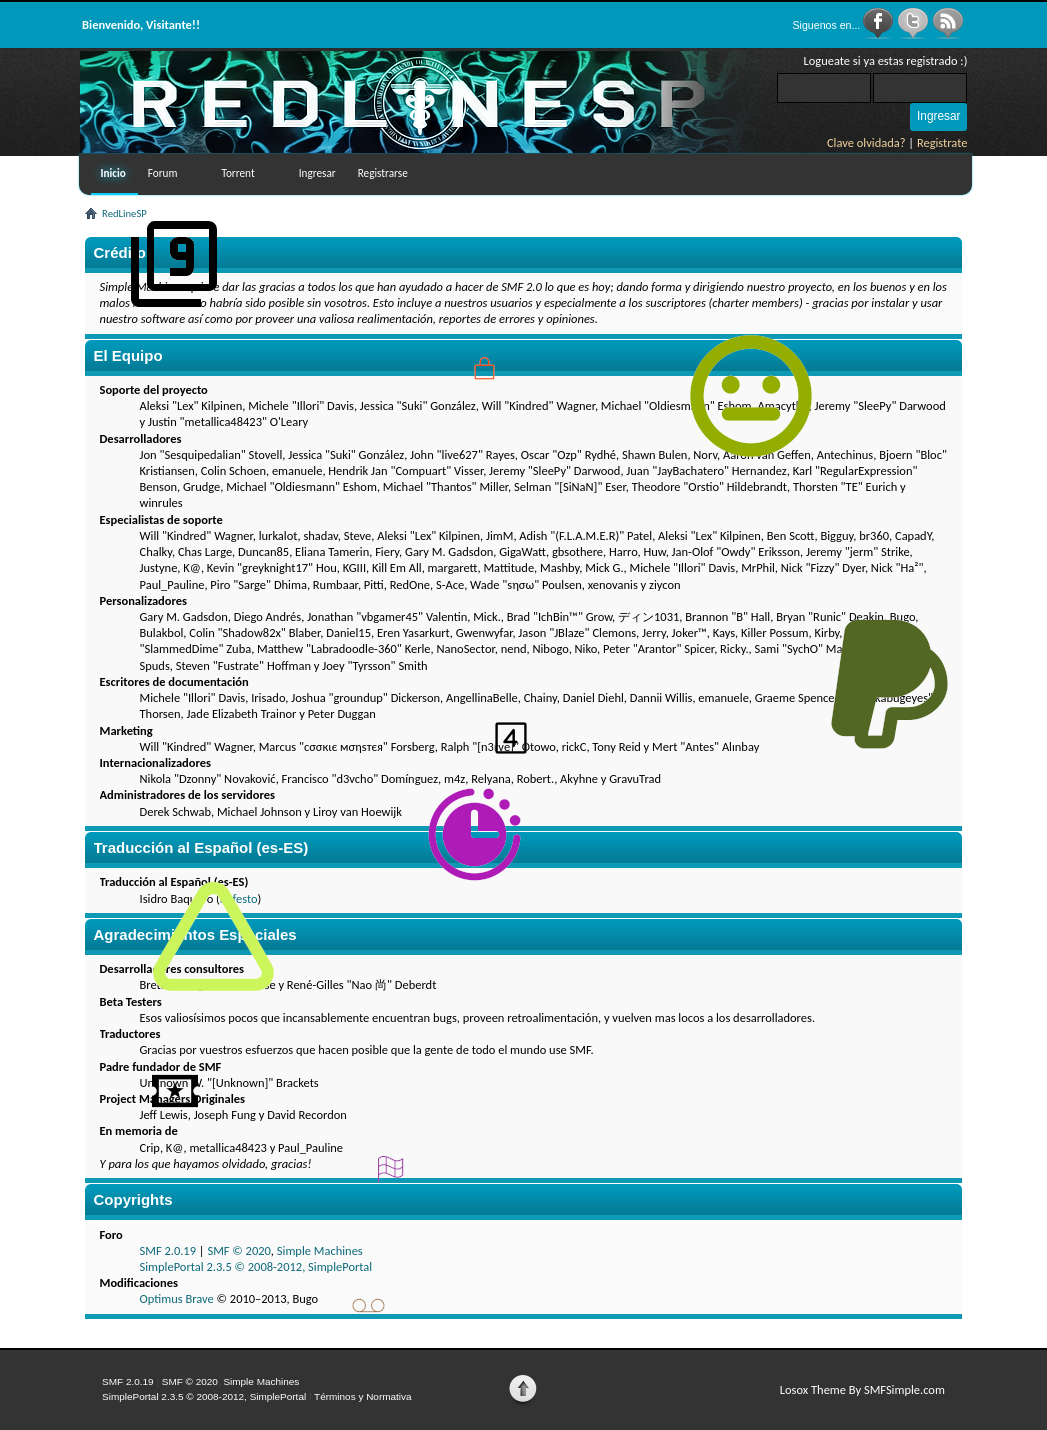  Describe the element at coordinates (175, 1091) in the screenshot. I see `view your tickets or passes` at that location.